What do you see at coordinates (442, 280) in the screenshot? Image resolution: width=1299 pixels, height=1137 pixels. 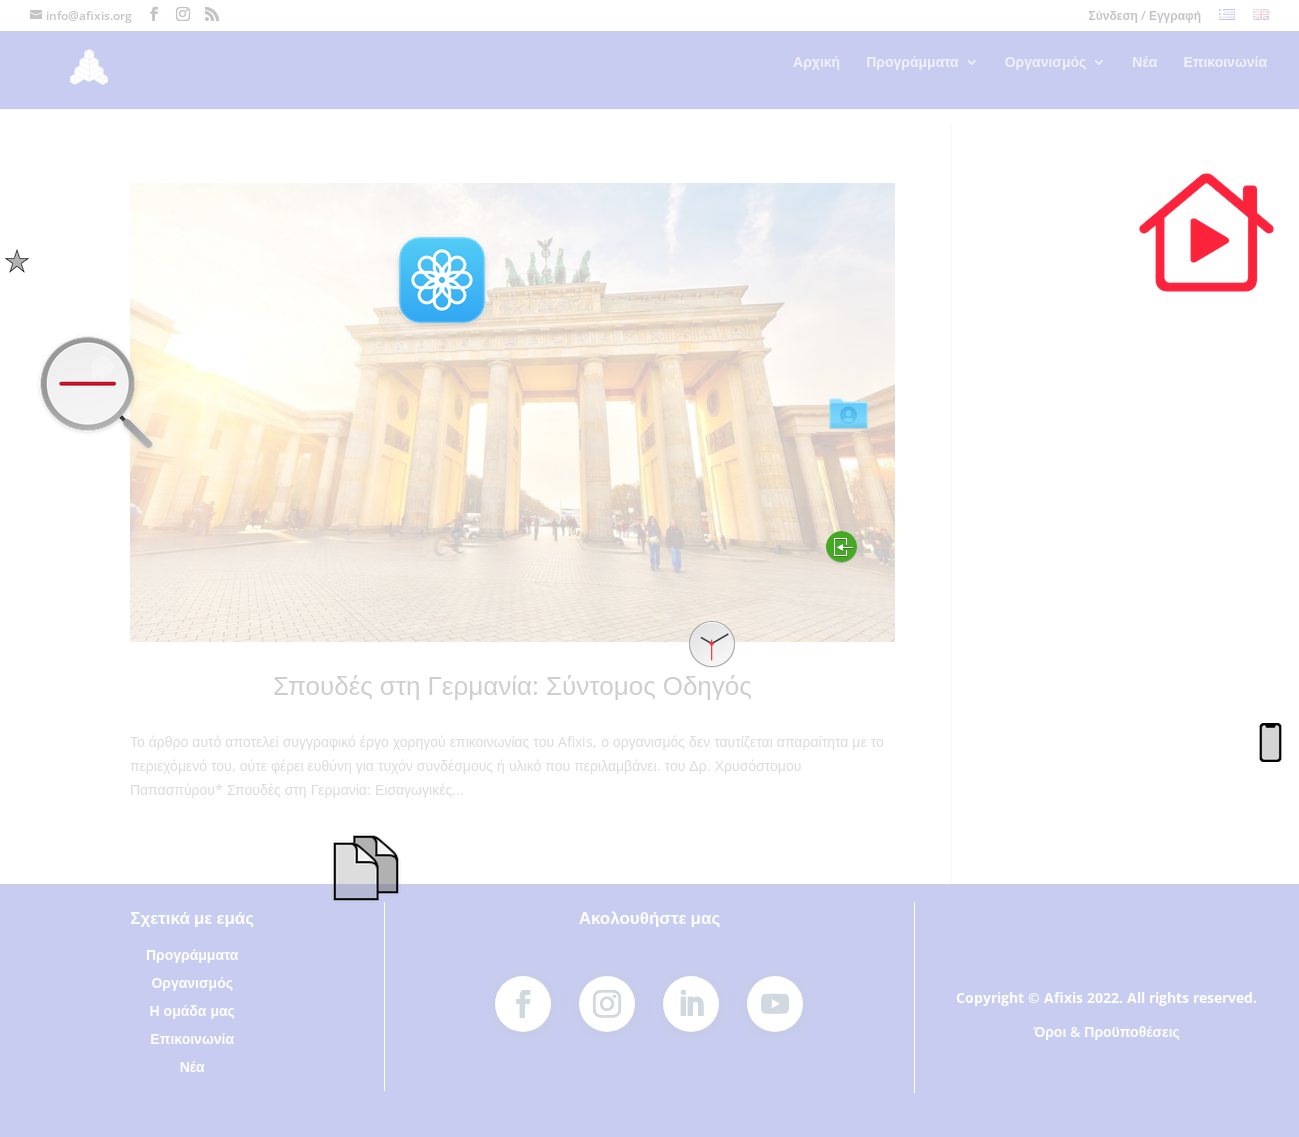 I see `open graphics or design applications` at bounding box center [442, 280].